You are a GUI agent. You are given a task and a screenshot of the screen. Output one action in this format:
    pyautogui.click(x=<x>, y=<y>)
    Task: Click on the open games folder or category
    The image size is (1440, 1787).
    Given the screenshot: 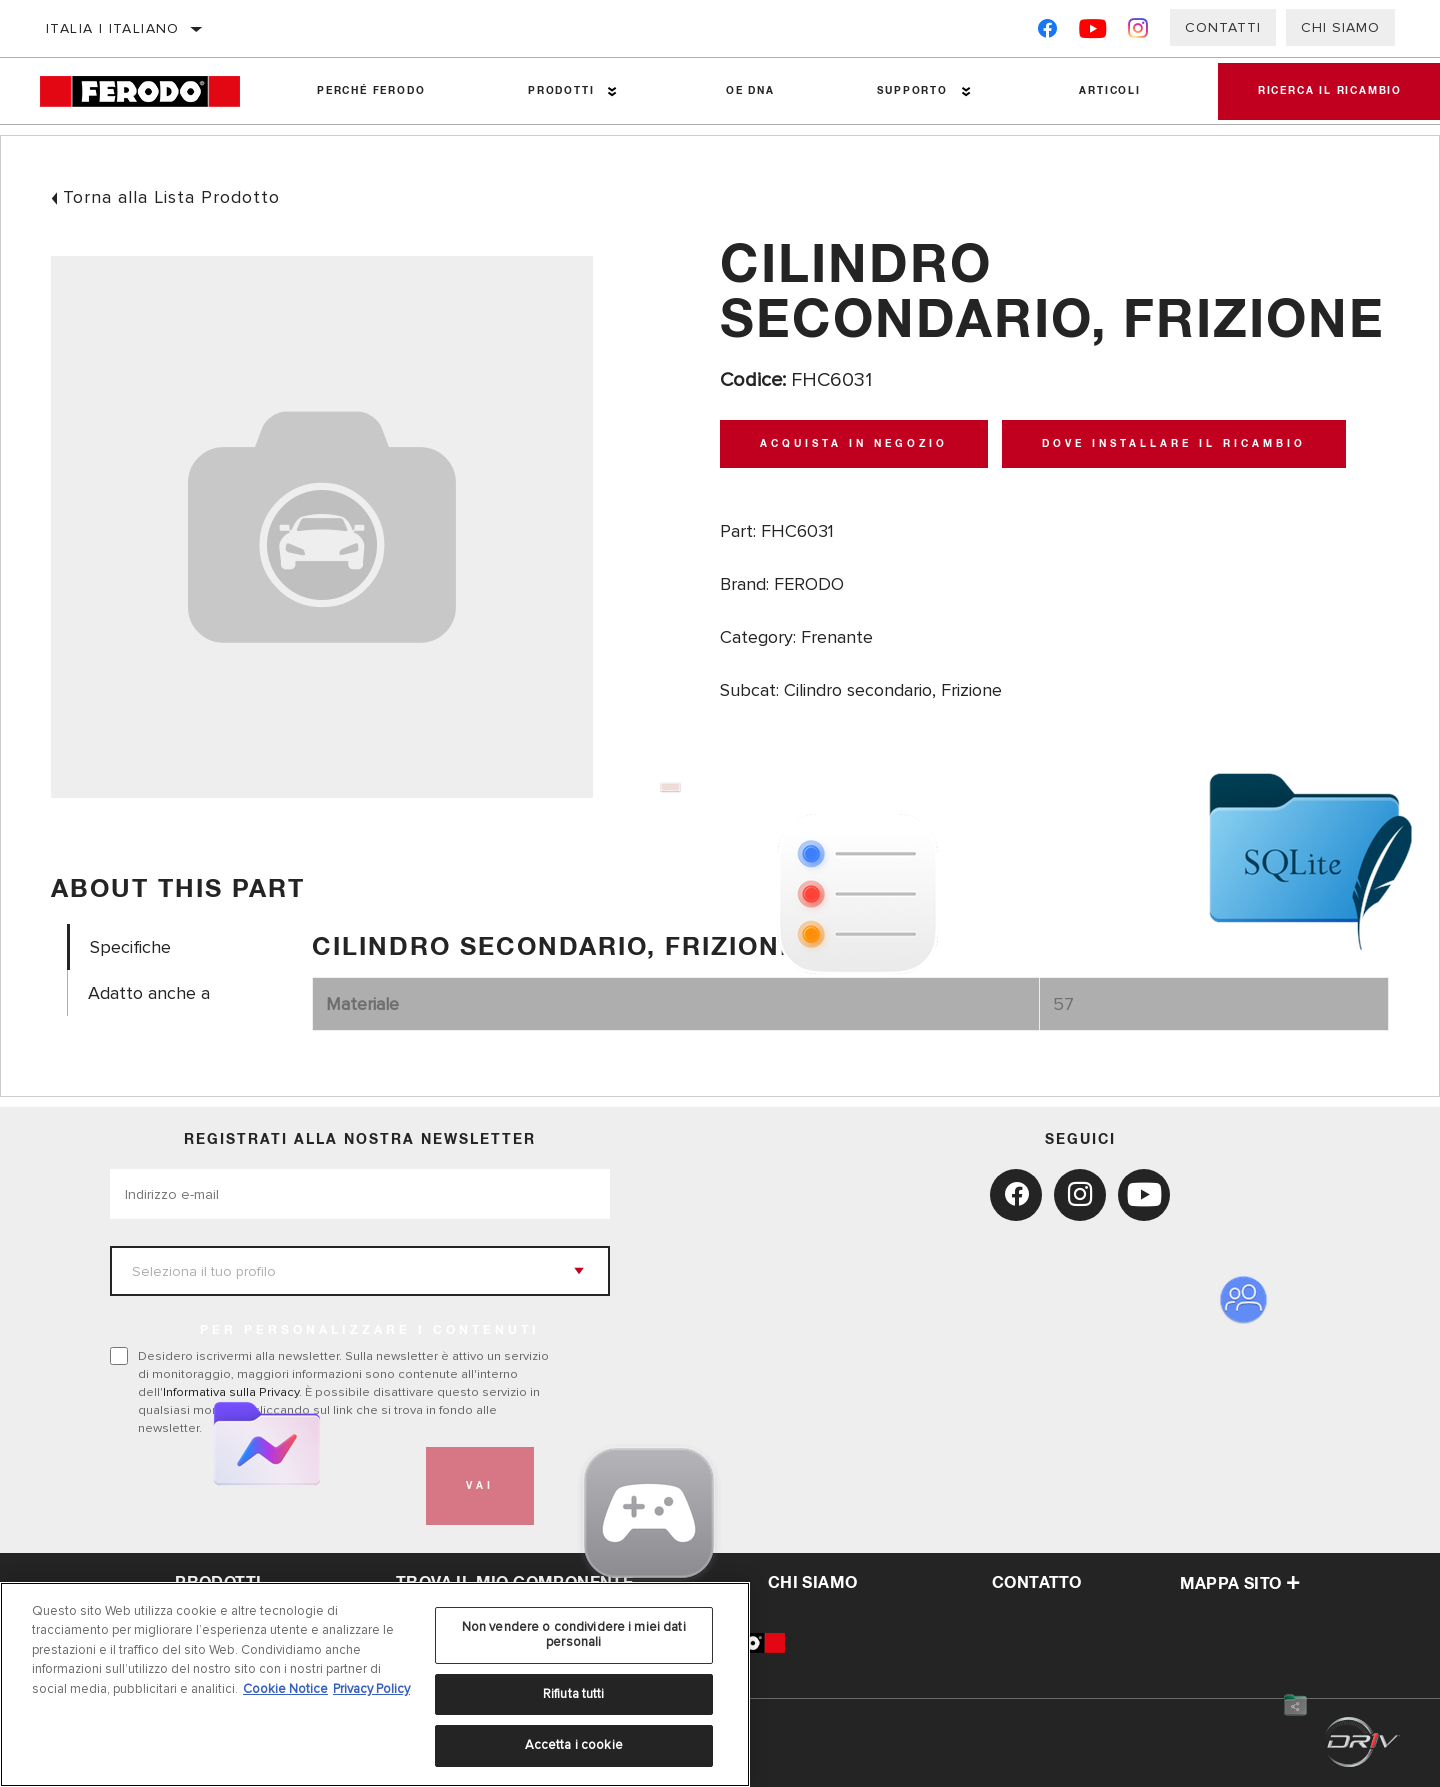 What is the action you would take?
    pyautogui.click(x=649, y=1513)
    